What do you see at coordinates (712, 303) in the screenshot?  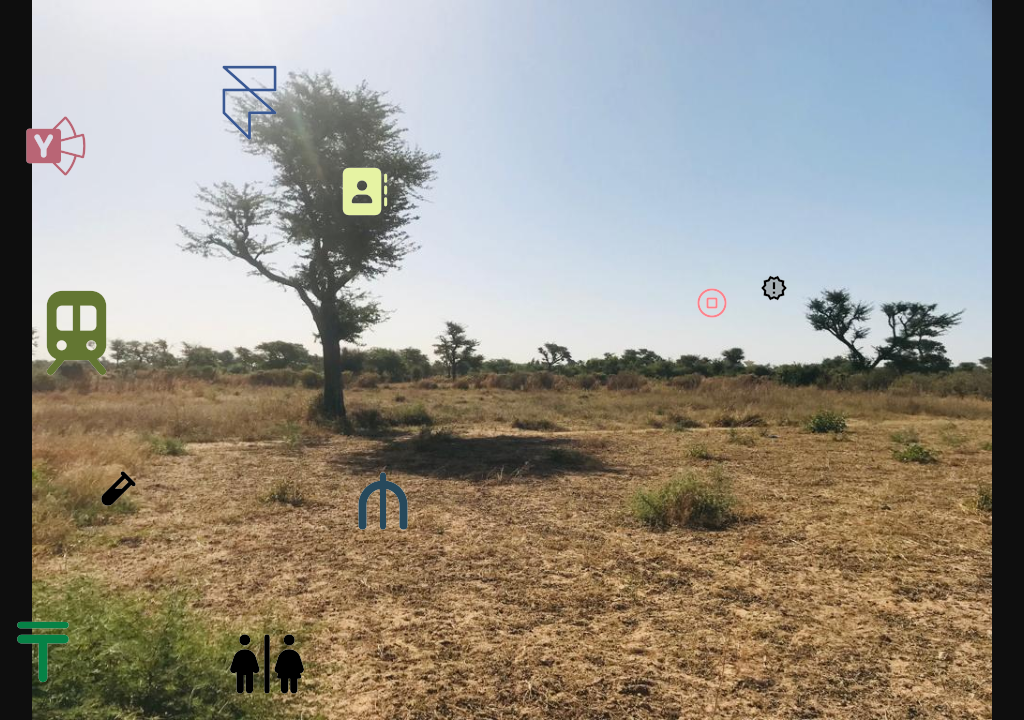 I see `stop media playback` at bounding box center [712, 303].